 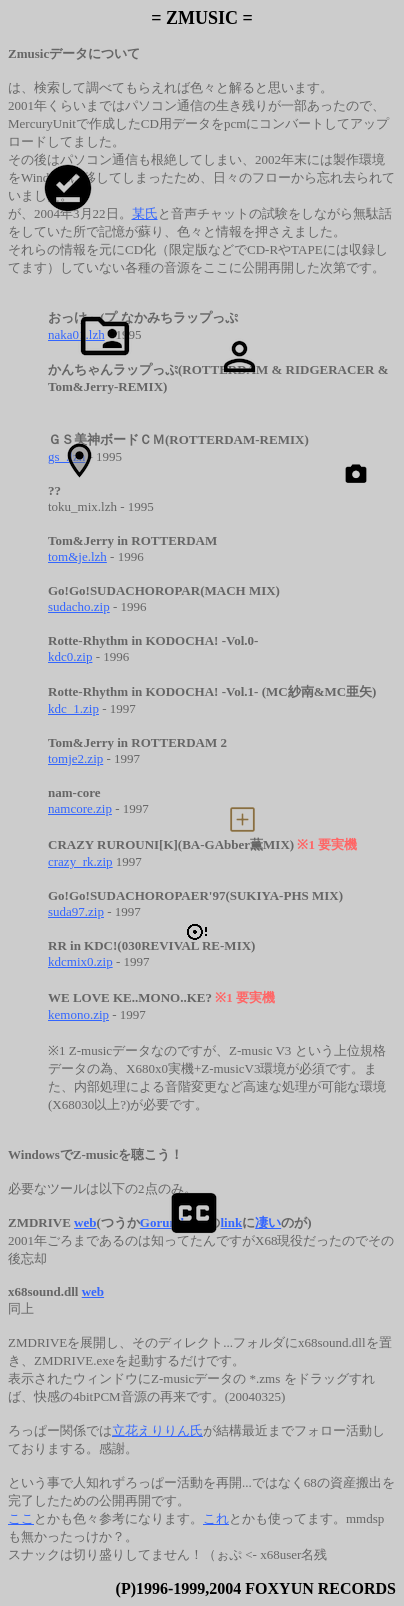 What do you see at coordinates (105, 336) in the screenshot?
I see `access shared folders` at bounding box center [105, 336].